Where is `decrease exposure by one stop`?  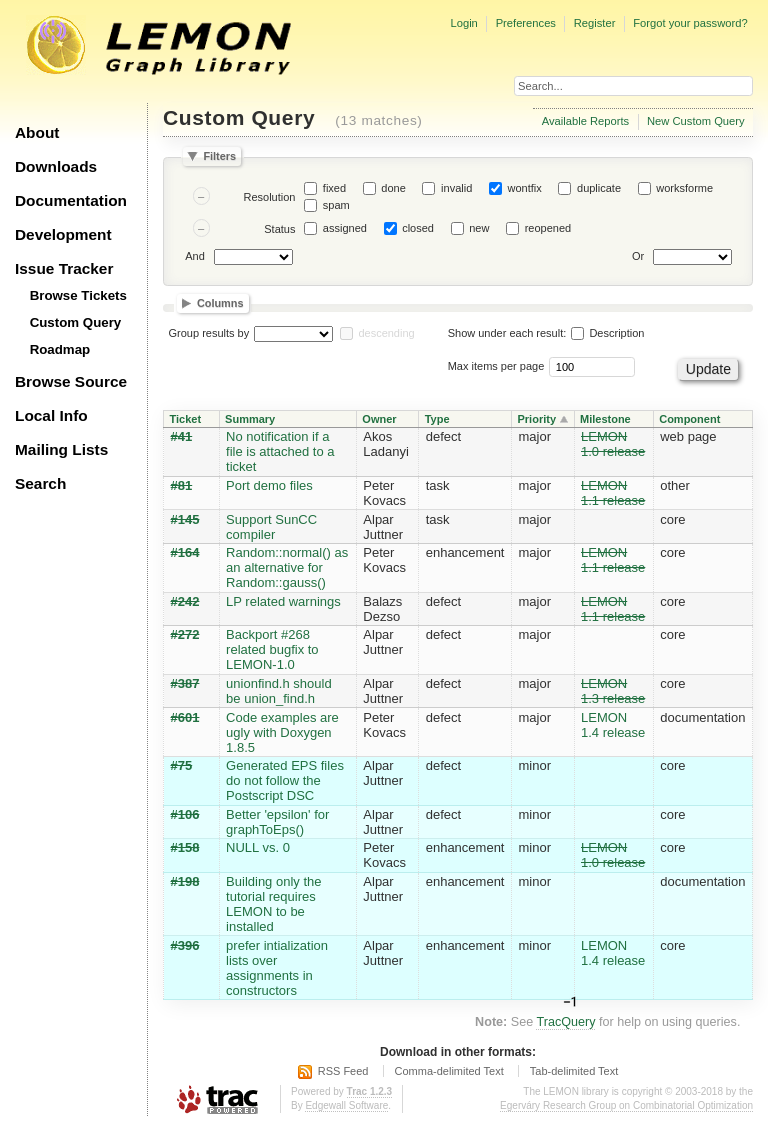 decrease exposure by one stop is located at coordinates (570, 1002).